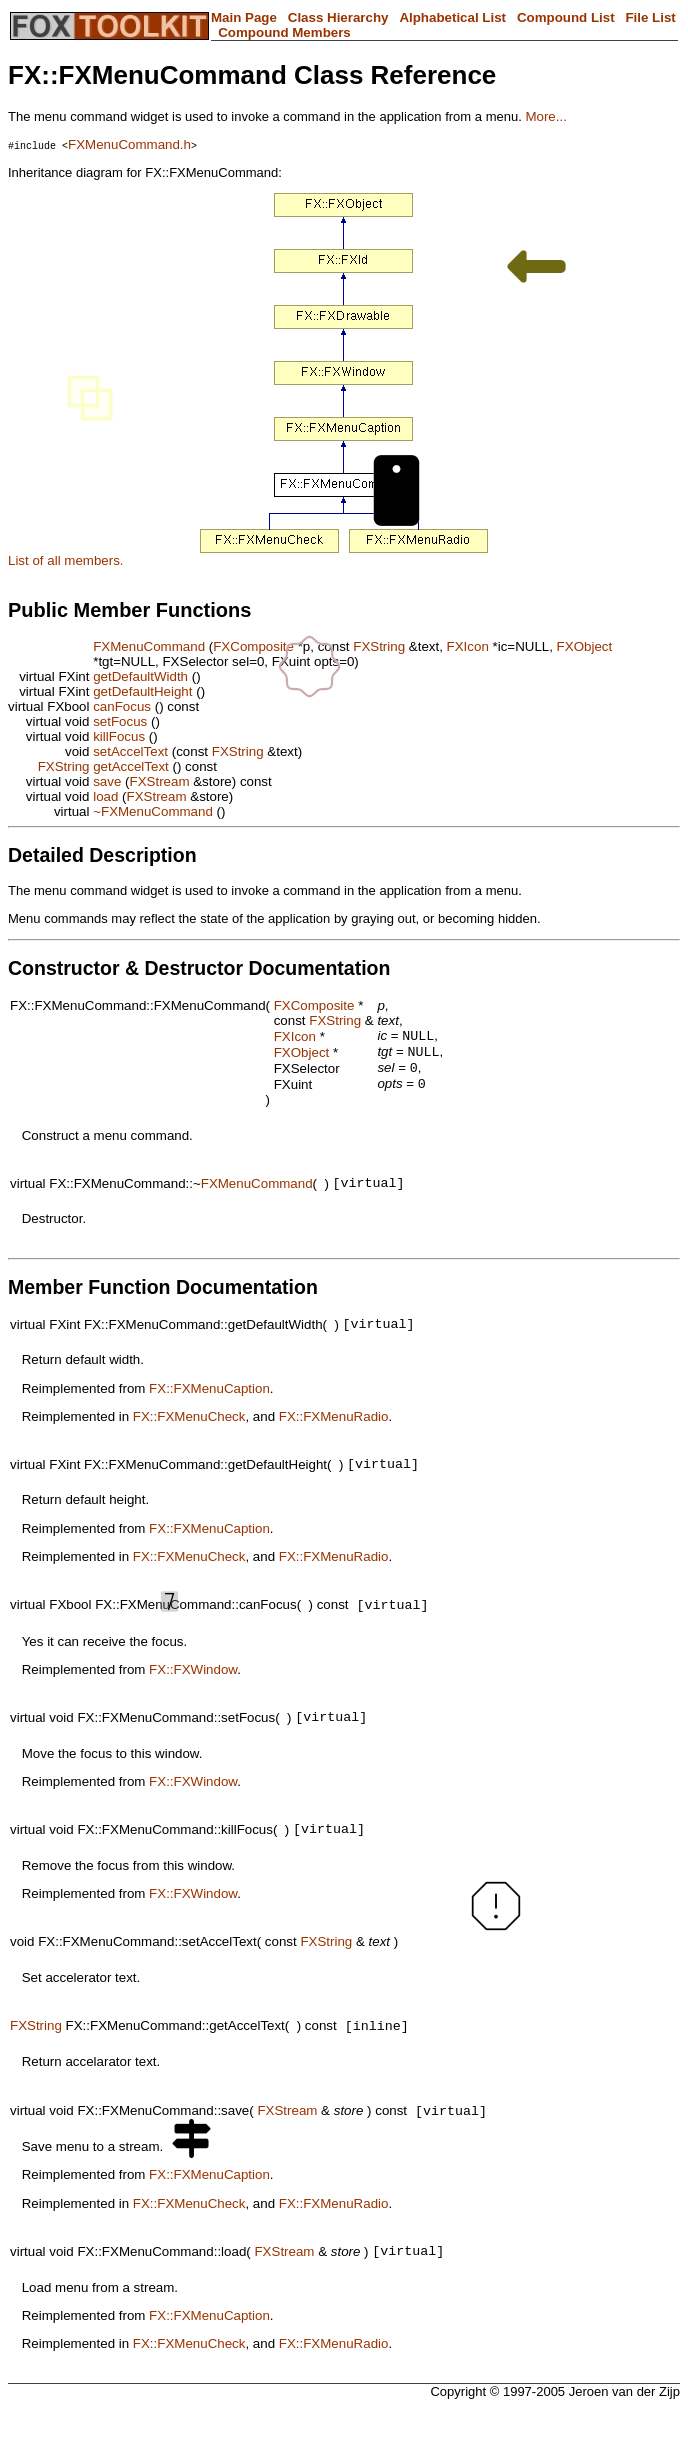 This screenshot has height=2444, width=688. Describe the element at coordinates (309, 666) in the screenshot. I see `indicates a badge or certification status` at that location.